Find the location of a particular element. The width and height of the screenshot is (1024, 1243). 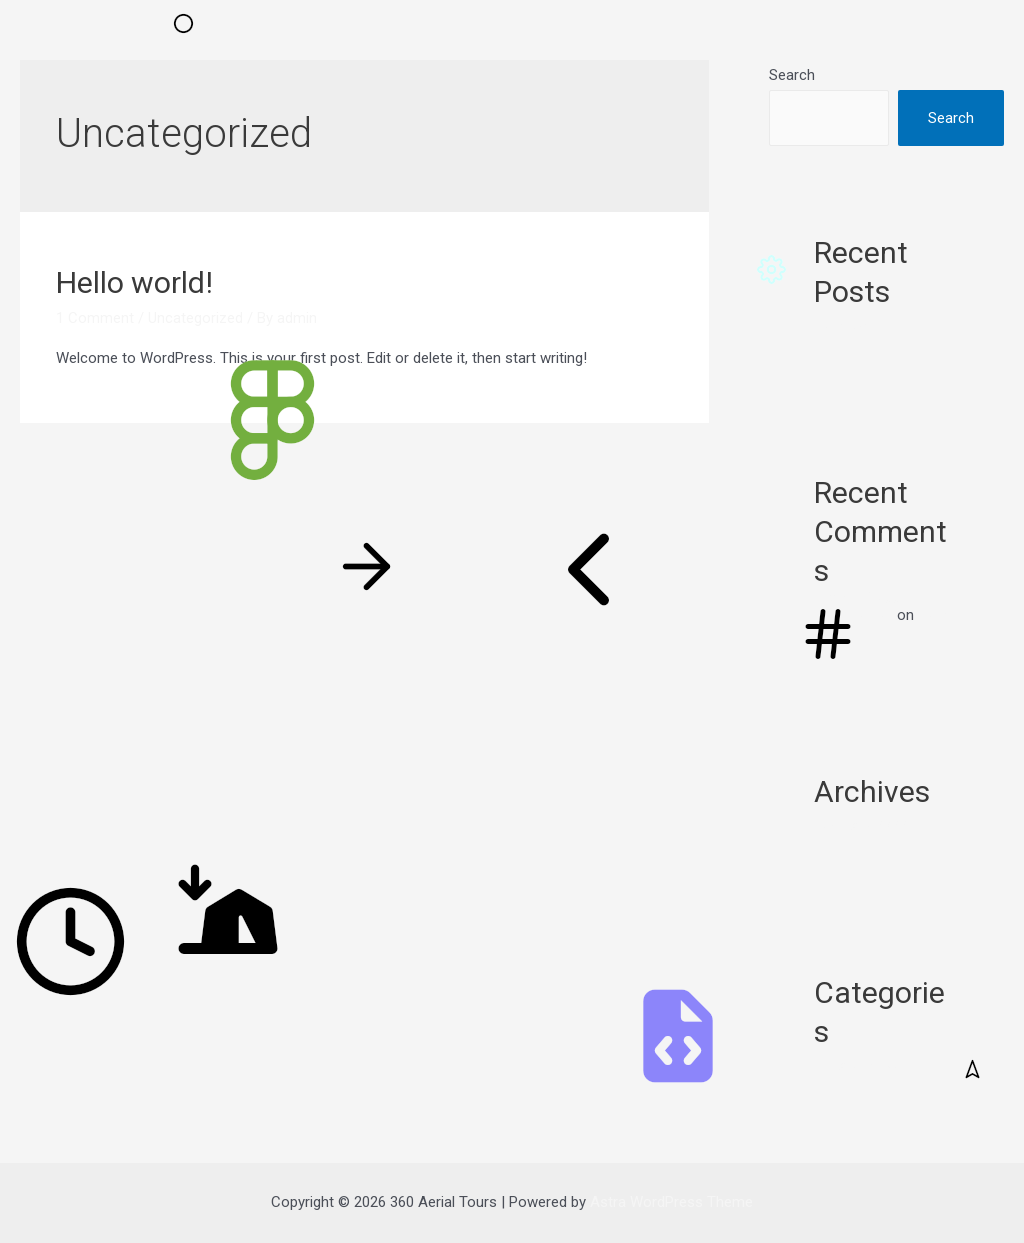

unselected radio button or checkbox option is located at coordinates (183, 23).